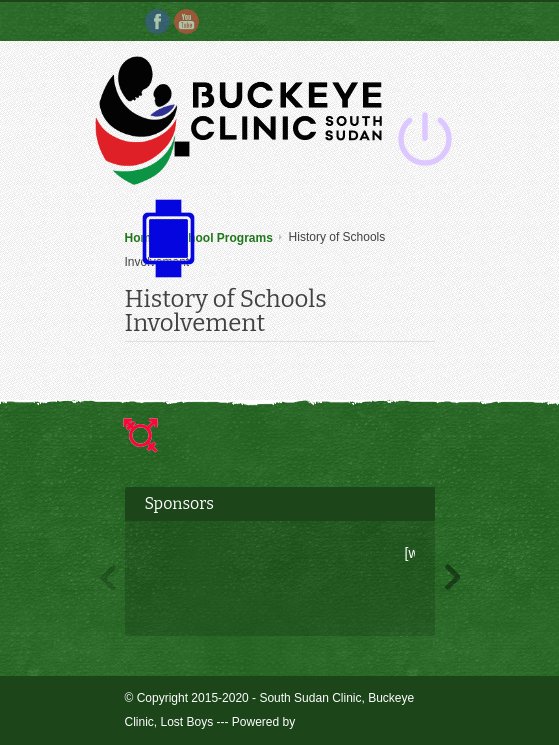 The image size is (559, 745). I want to click on turn off or shut down the device, so click(425, 139).